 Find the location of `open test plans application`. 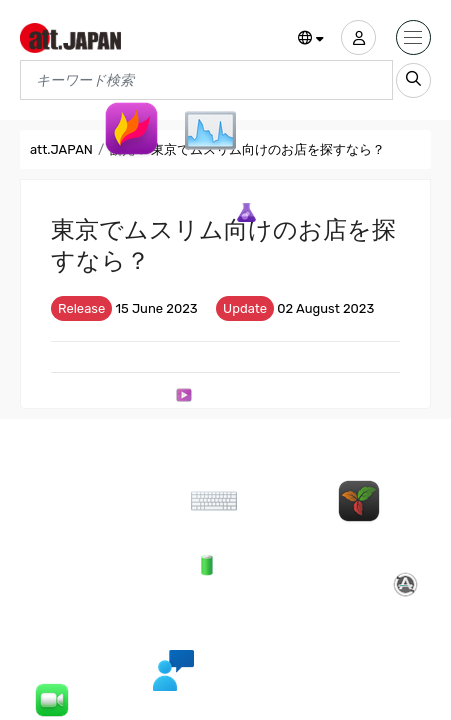

open test plans application is located at coordinates (246, 212).